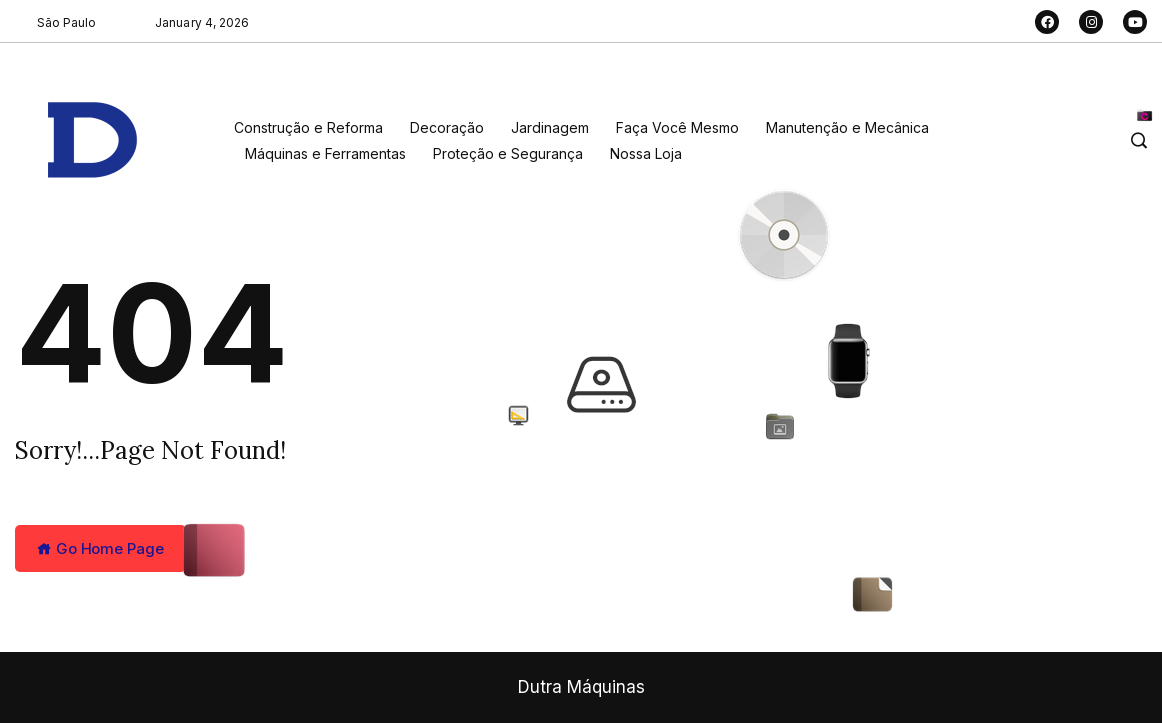 This screenshot has width=1162, height=723. Describe the element at coordinates (848, 361) in the screenshot. I see `apple watch device icon` at that location.